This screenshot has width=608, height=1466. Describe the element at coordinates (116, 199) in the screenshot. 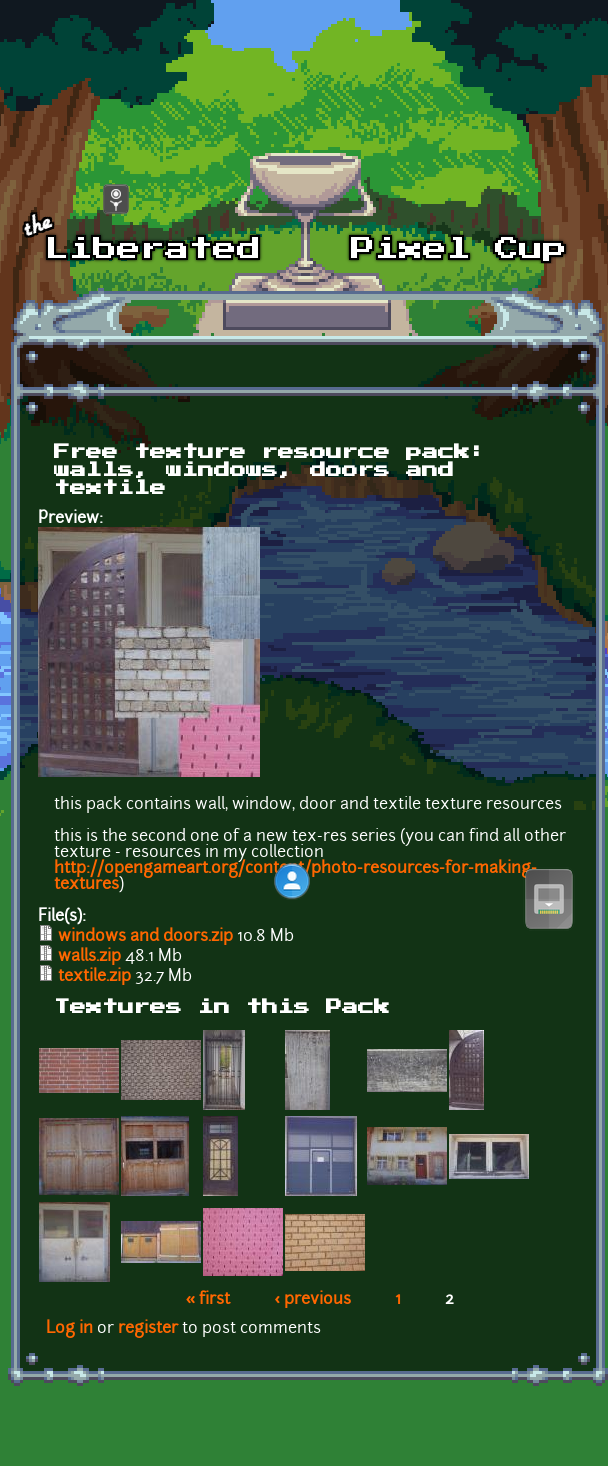

I see `archive selected email messages` at that location.